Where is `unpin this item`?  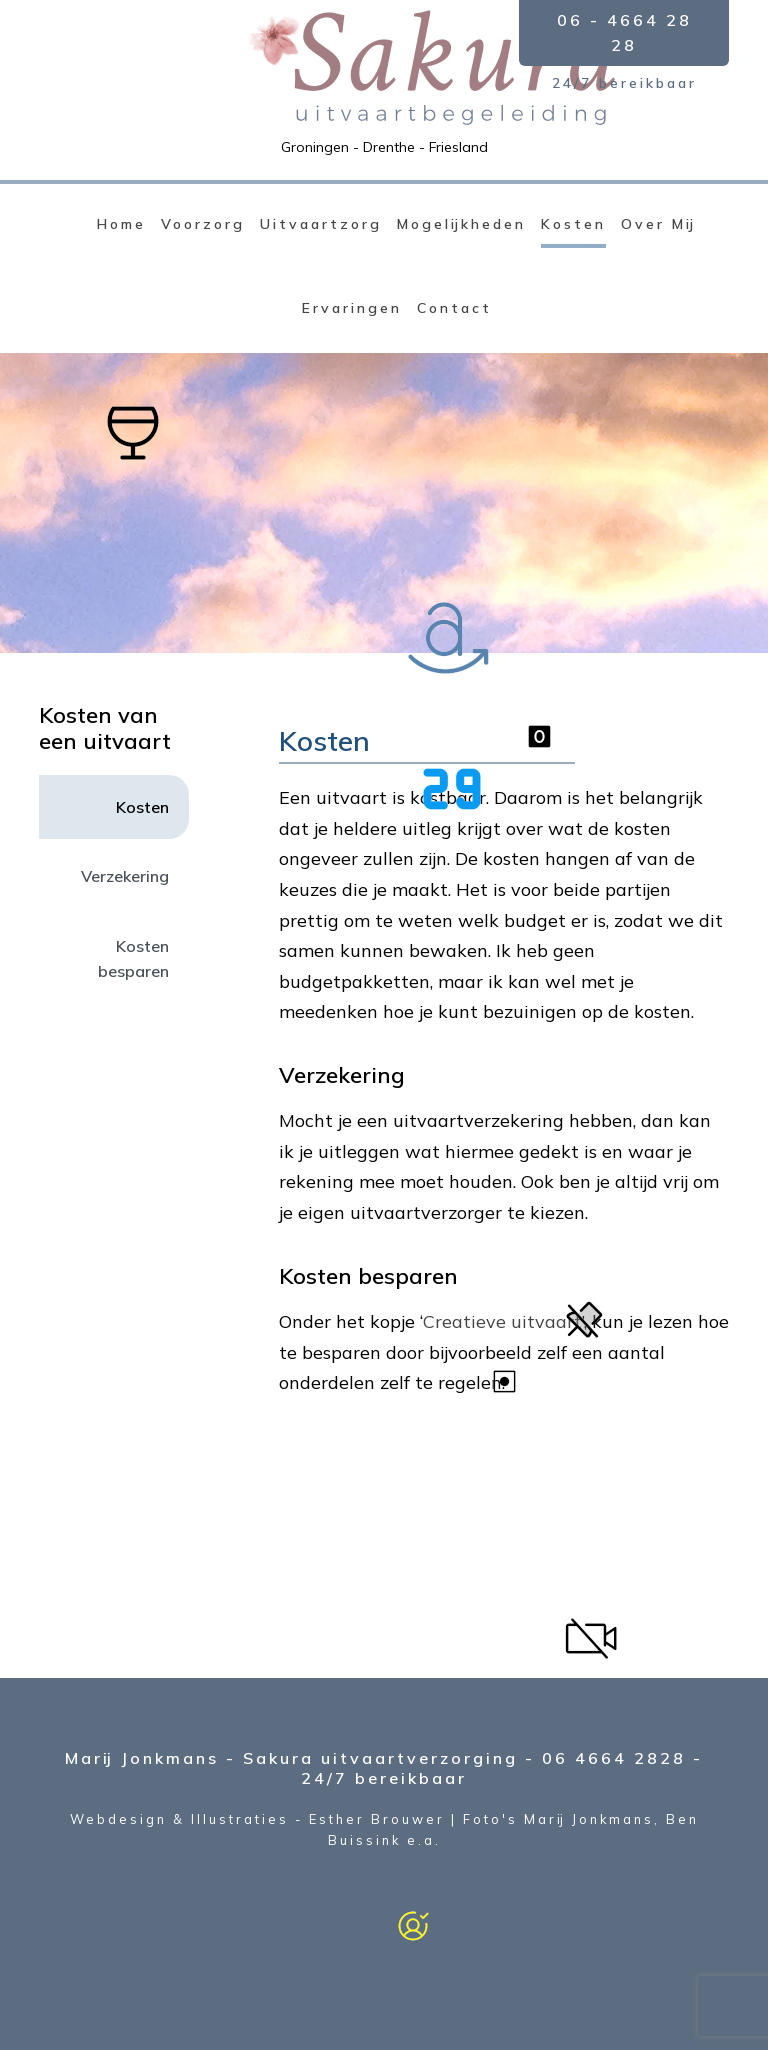
unpin this item is located at coordinates (583, 1321).